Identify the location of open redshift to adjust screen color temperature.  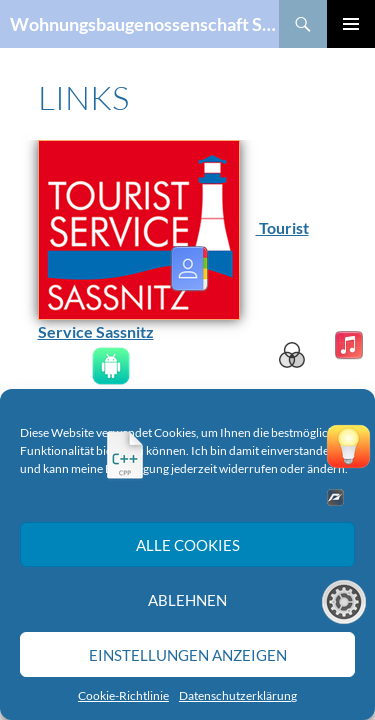
(348, 446).